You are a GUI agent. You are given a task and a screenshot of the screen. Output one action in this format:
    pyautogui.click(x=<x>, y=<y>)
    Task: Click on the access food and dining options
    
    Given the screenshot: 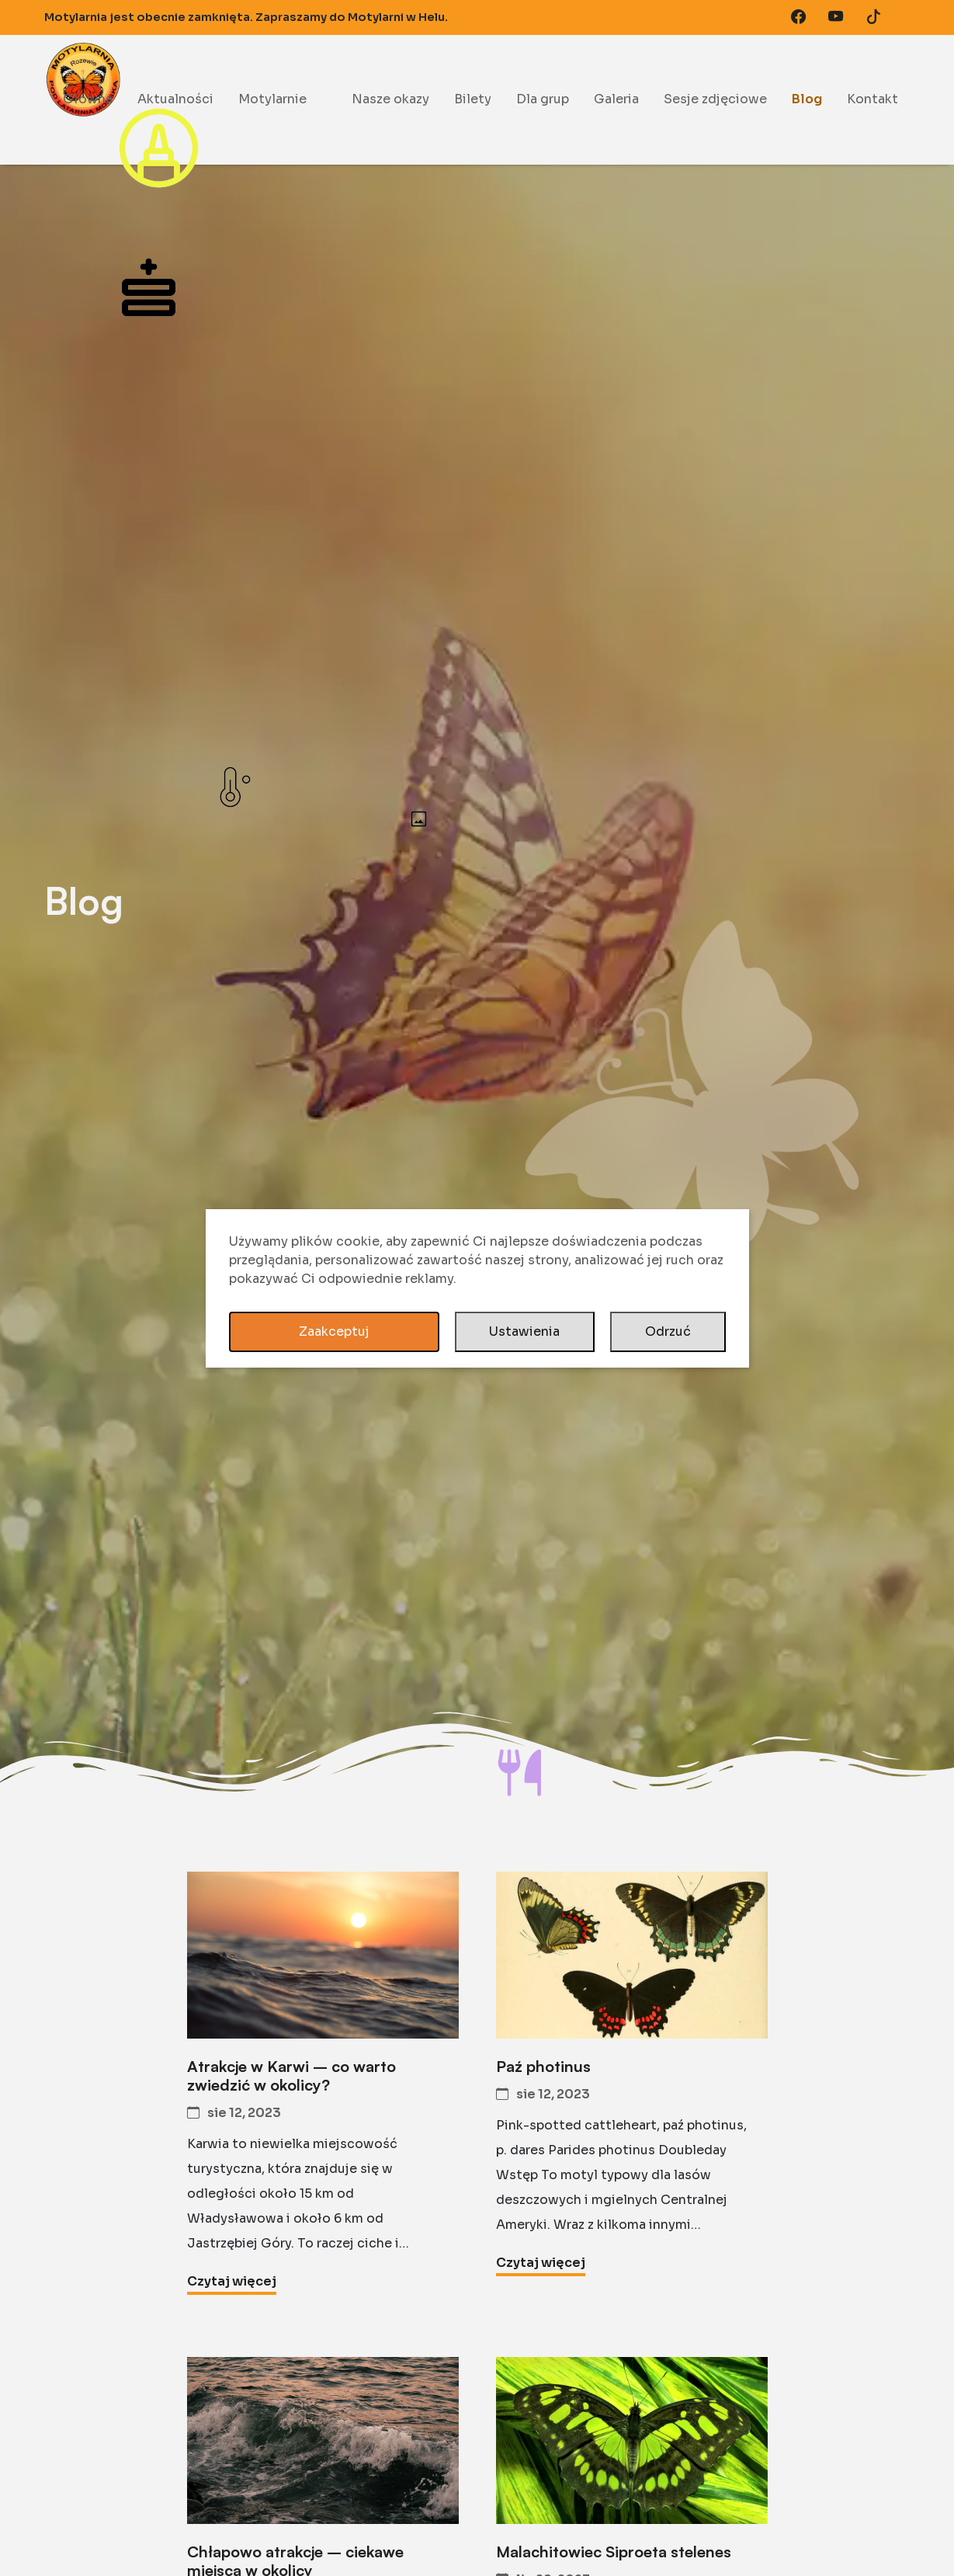 What is the action you would take?
    pyautogui.click(x=520, y=1771)
    